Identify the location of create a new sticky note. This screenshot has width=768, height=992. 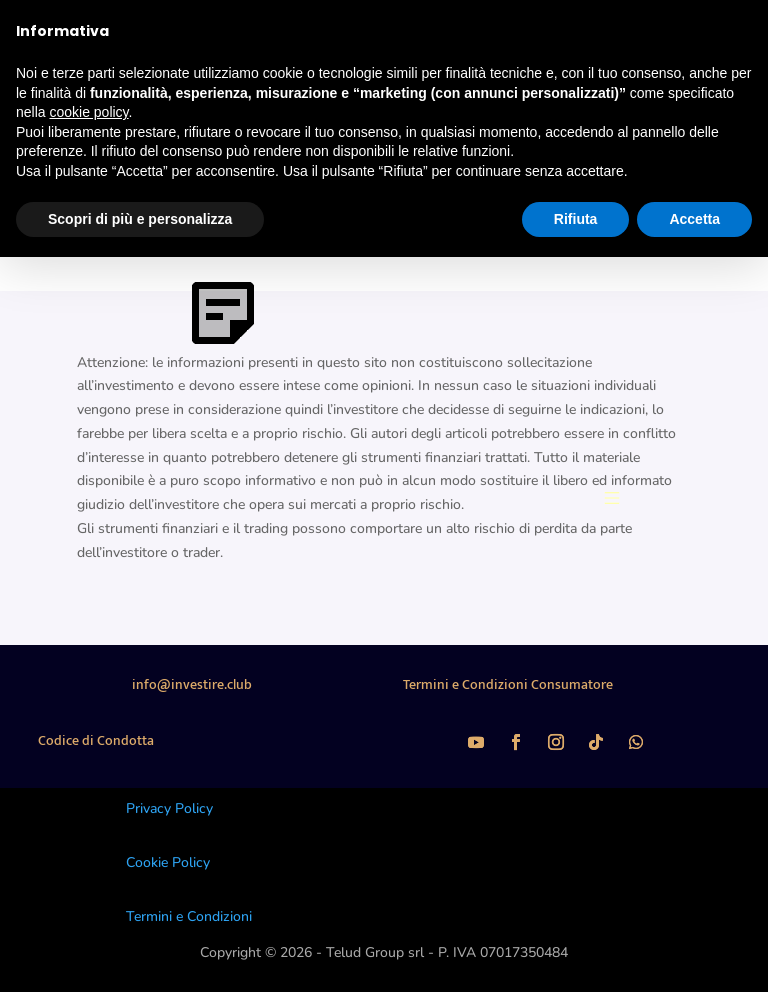
(223, 313).